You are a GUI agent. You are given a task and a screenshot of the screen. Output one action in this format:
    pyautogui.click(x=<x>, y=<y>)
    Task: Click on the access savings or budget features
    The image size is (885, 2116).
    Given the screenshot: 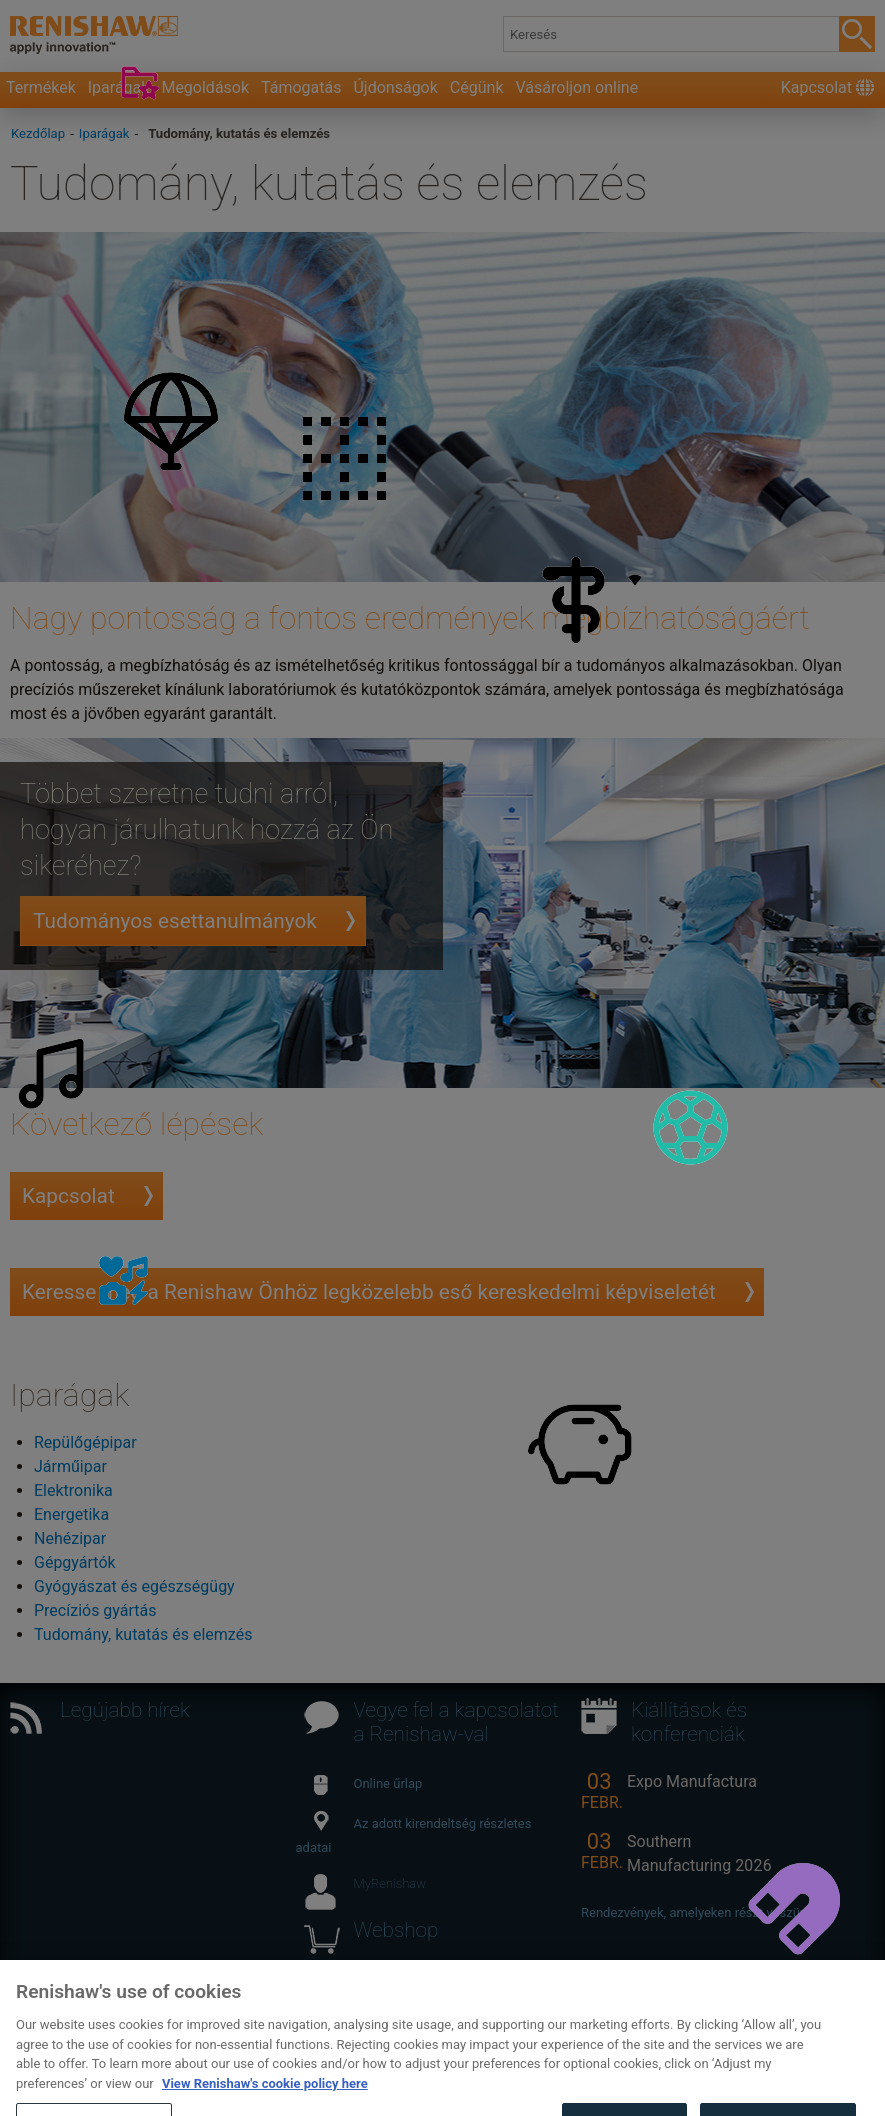 What is the action you would take?
    pyautogui.click(x=581, y=1444)
    